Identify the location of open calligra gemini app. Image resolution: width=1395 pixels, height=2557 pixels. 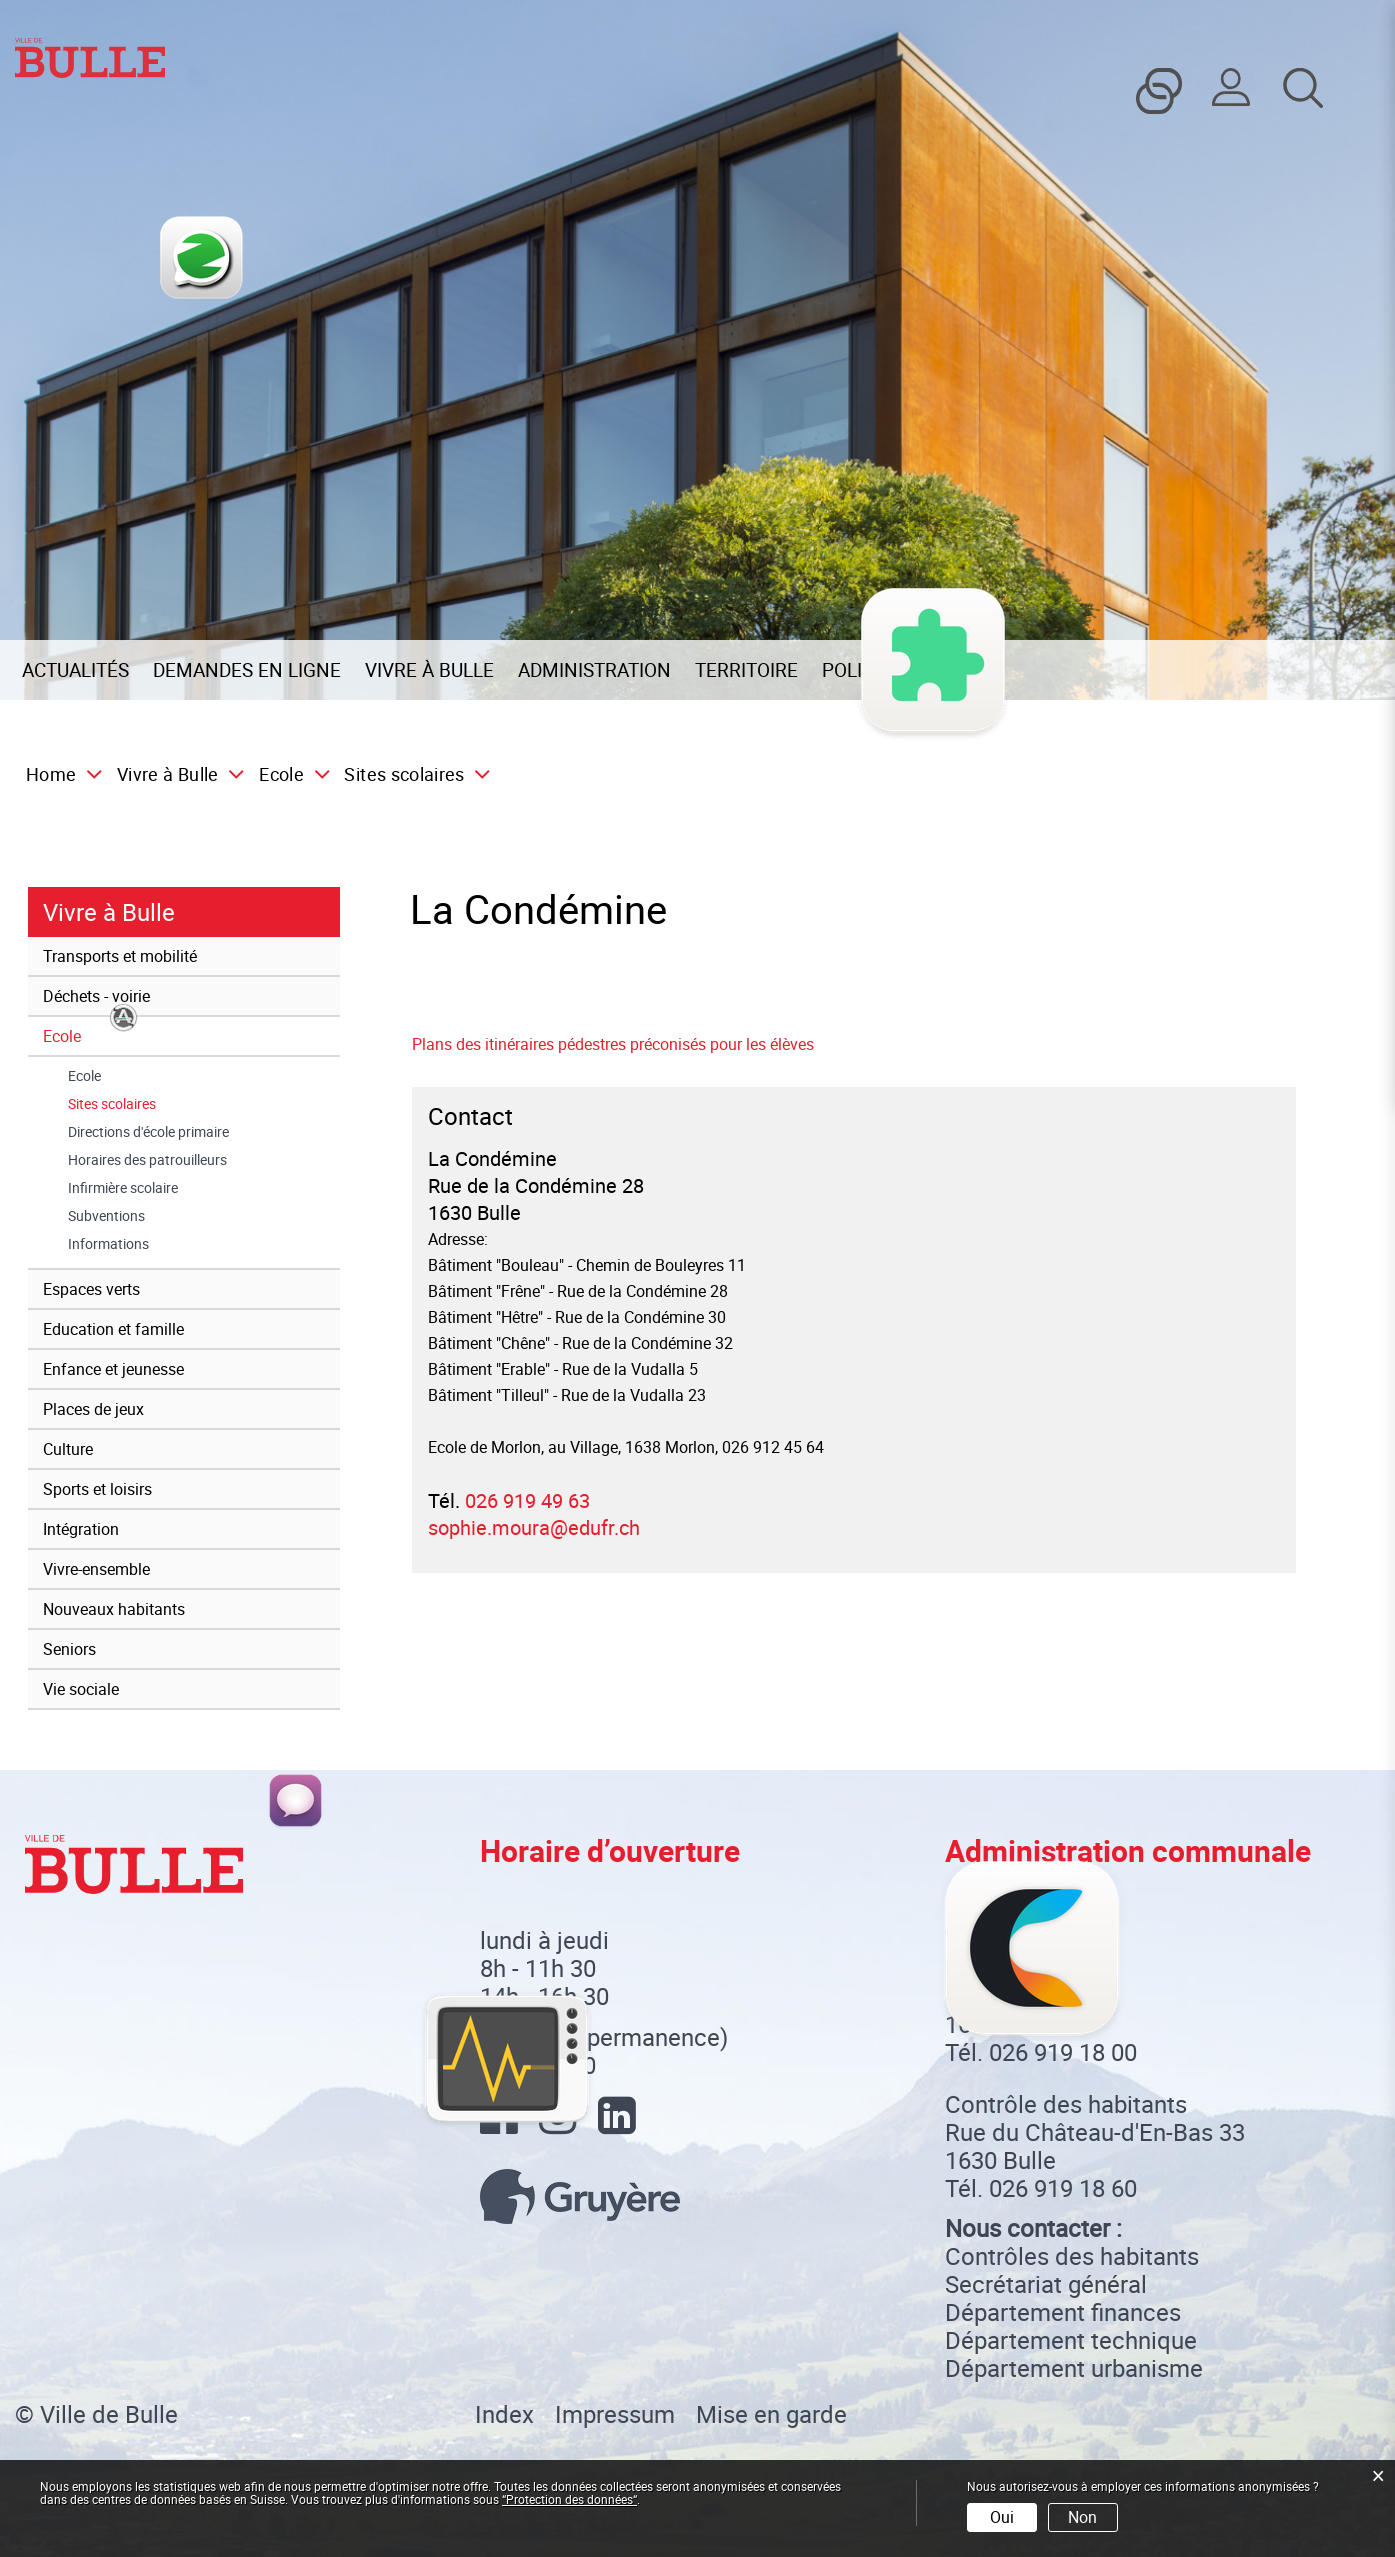
(1032, 1948).